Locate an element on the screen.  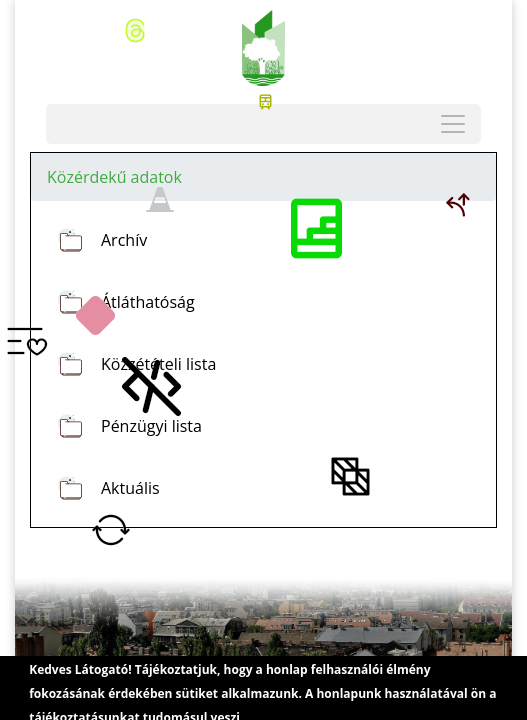
indicates stairs or stairway access is located at coordinates (316, 228).